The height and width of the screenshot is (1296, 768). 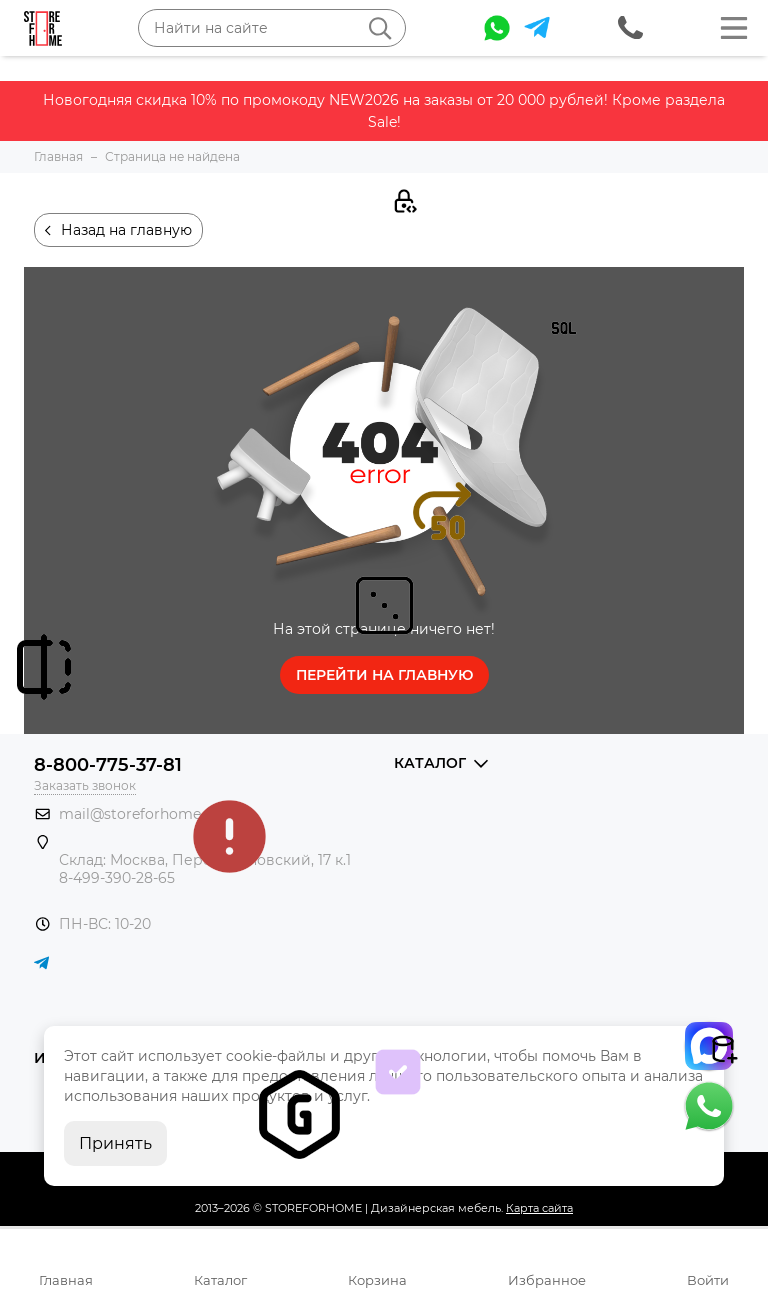 What do you see at coordinates (564, 328) in the screenshot?
I see `access SQL database or query tools` at bounding box center [564, 328].